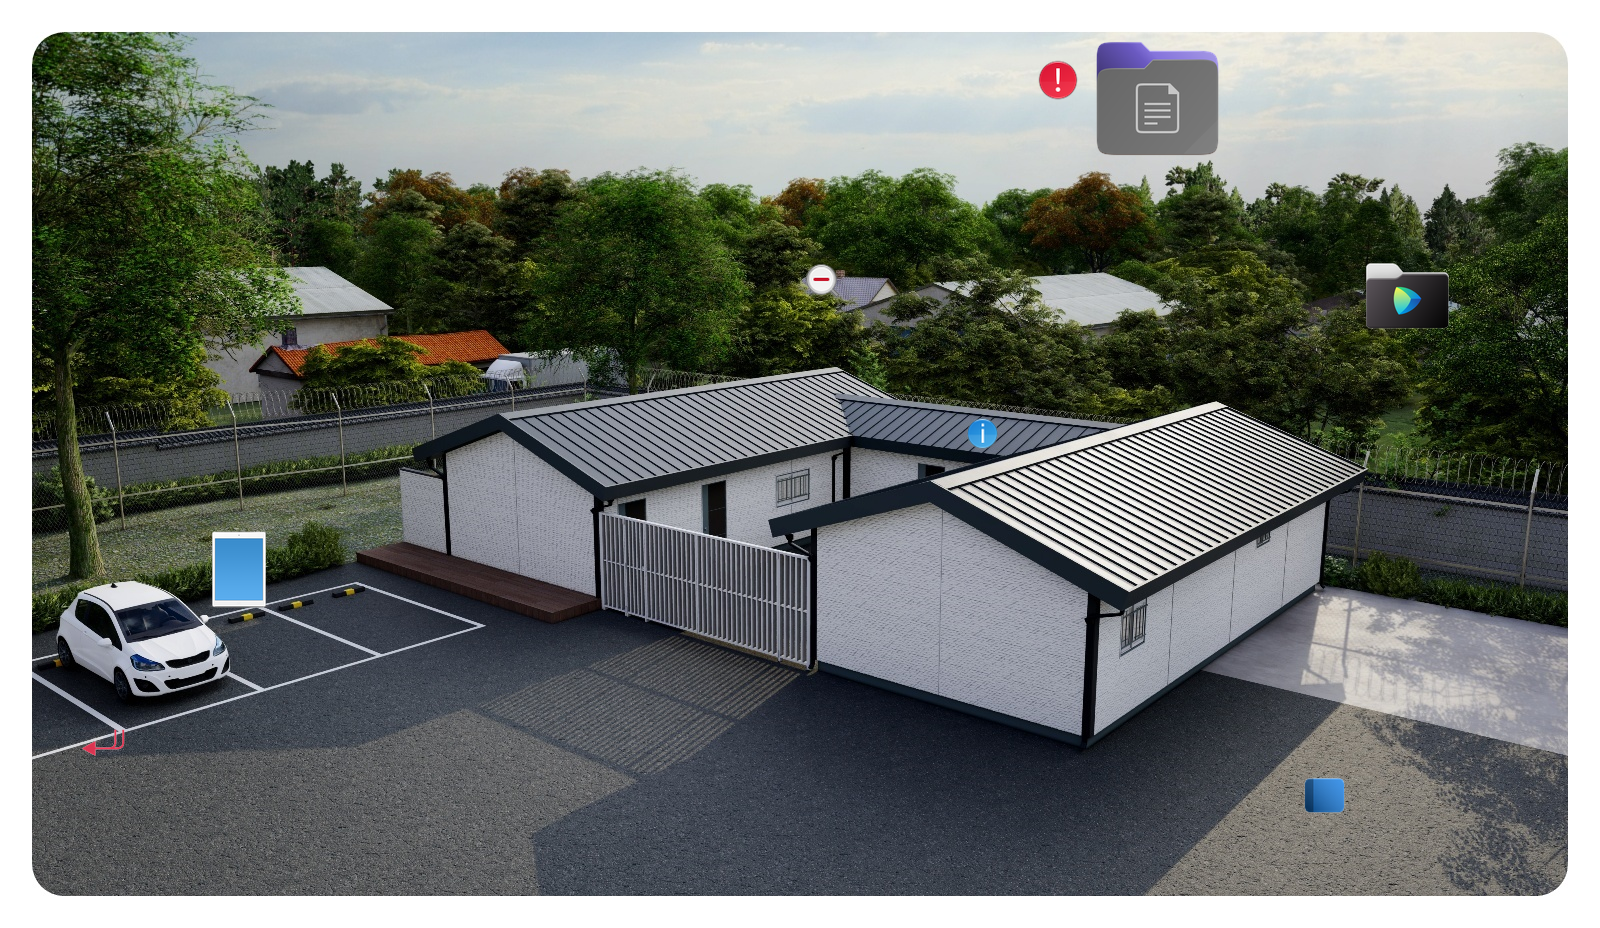 The width and height of the screenshot is (1600, 928). I want to click on open JetBrains Space project folder, so click(1407, 298).